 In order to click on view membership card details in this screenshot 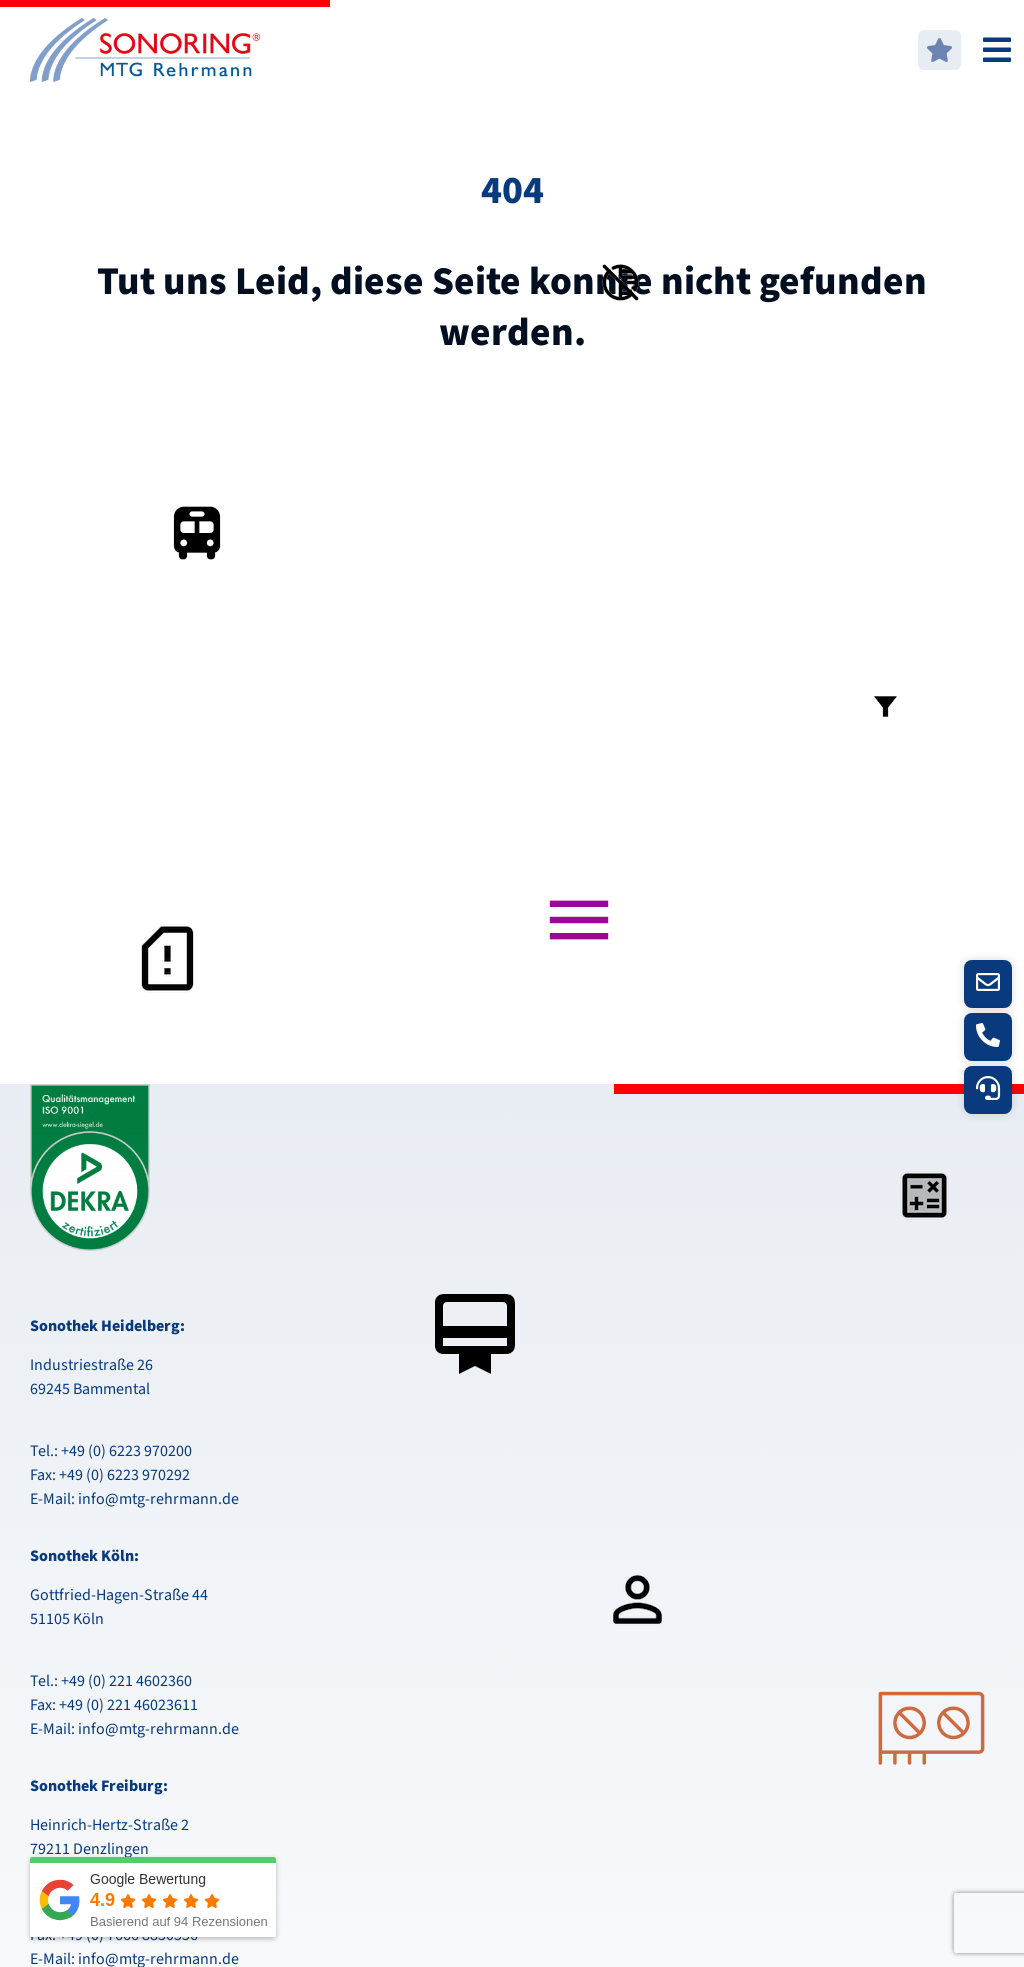, I will do `click(475, 1334)`.